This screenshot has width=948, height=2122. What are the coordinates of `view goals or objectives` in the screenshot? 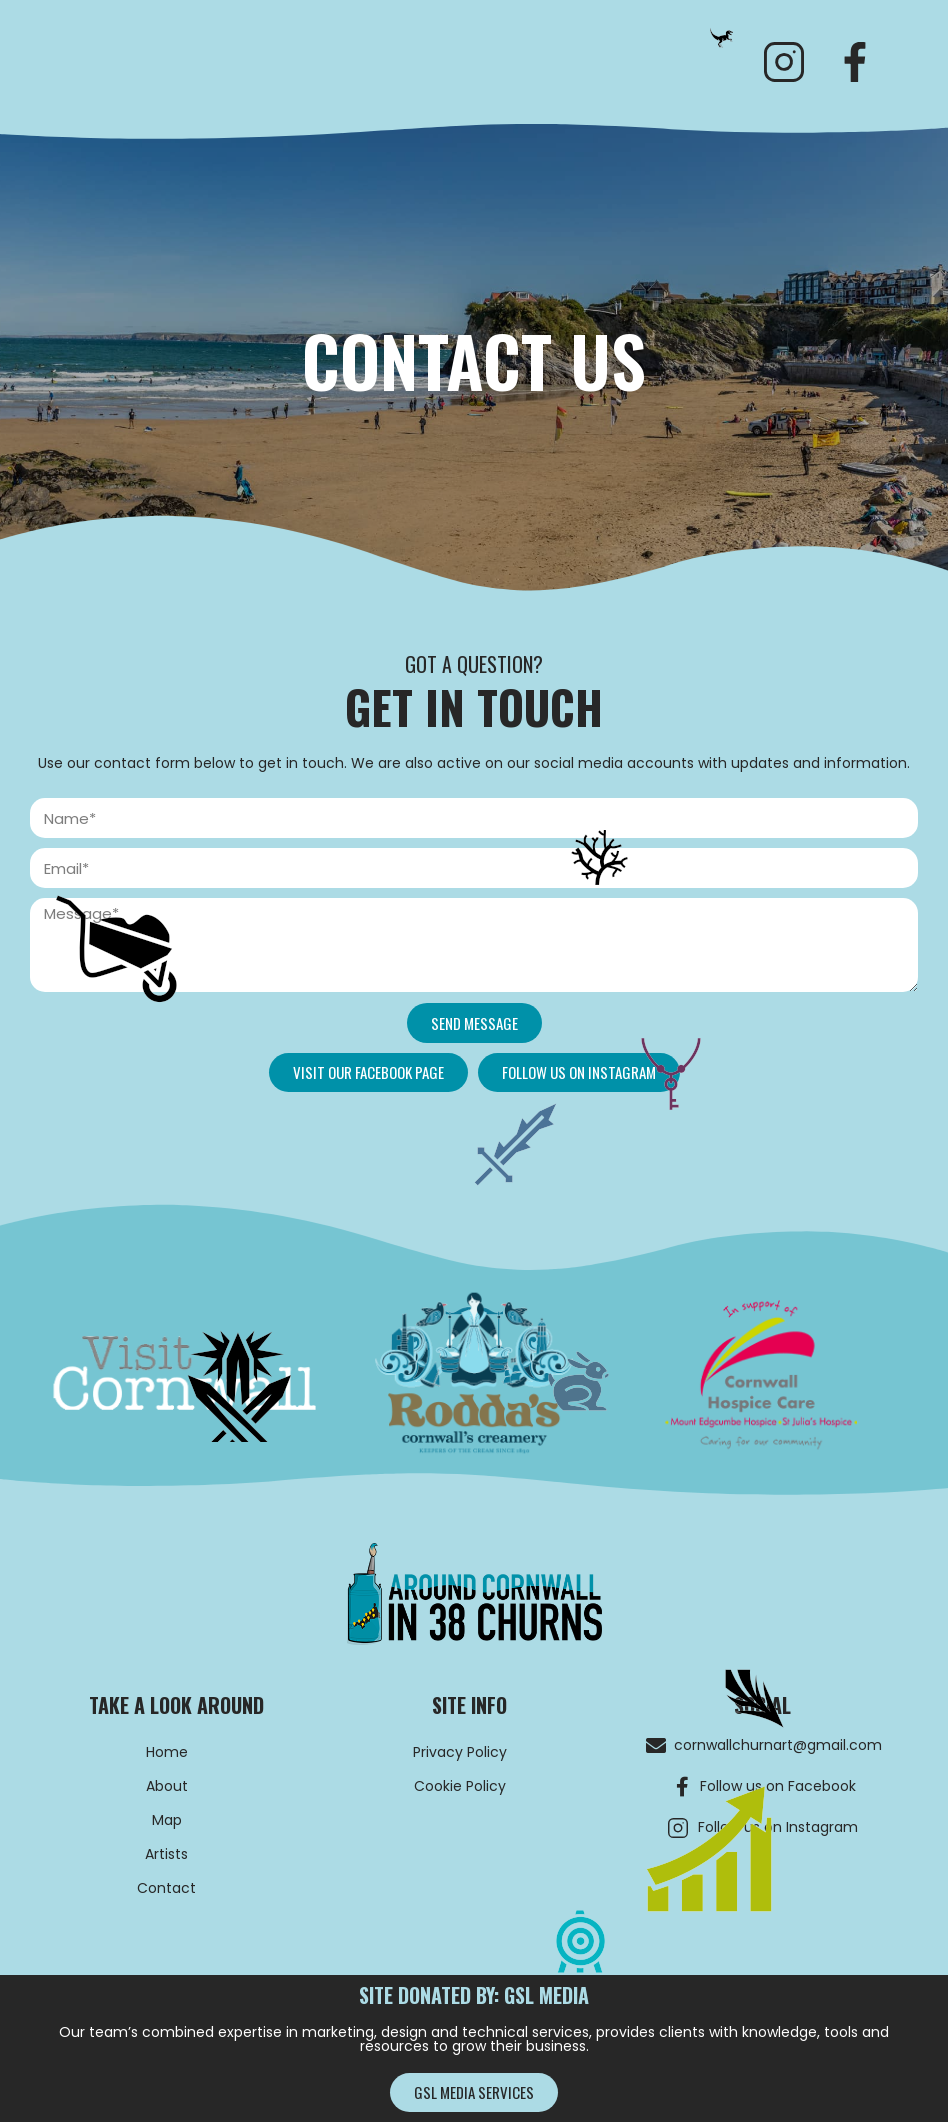 It's located at (580, 1941).